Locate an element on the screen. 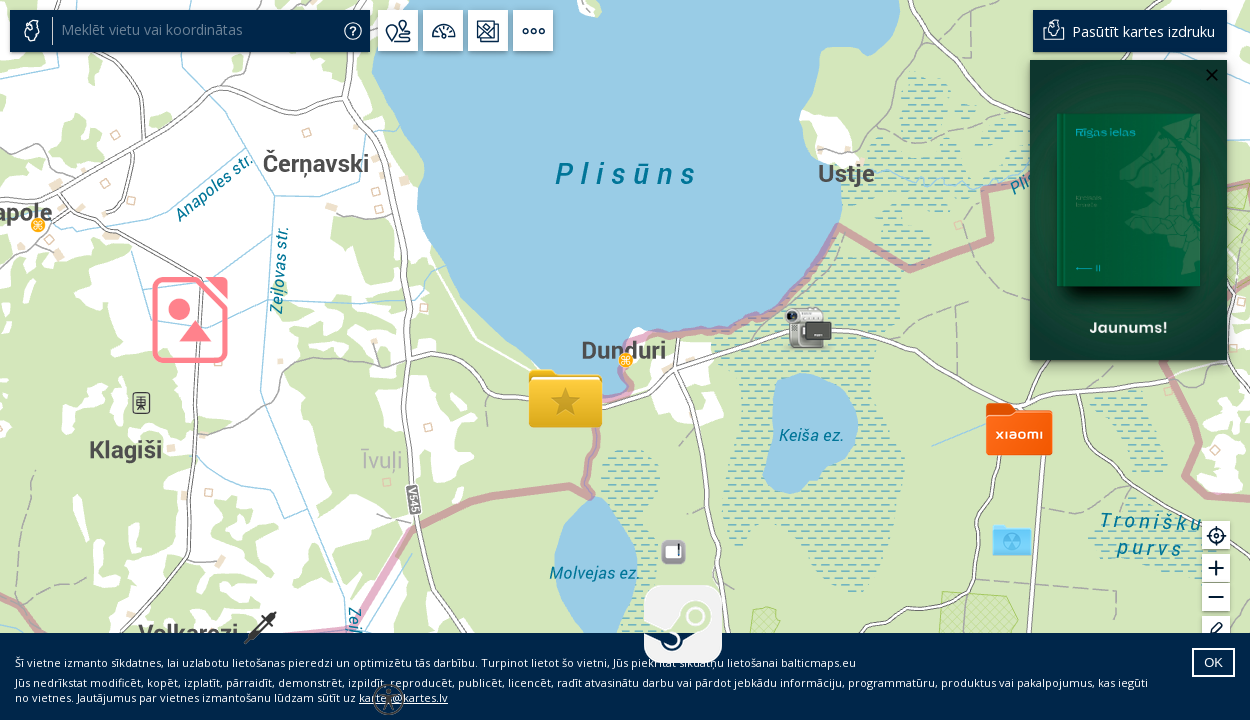 The width and height of the screenshot is (1250, 720). access accessibility settings is located at coordinates (388, 699).